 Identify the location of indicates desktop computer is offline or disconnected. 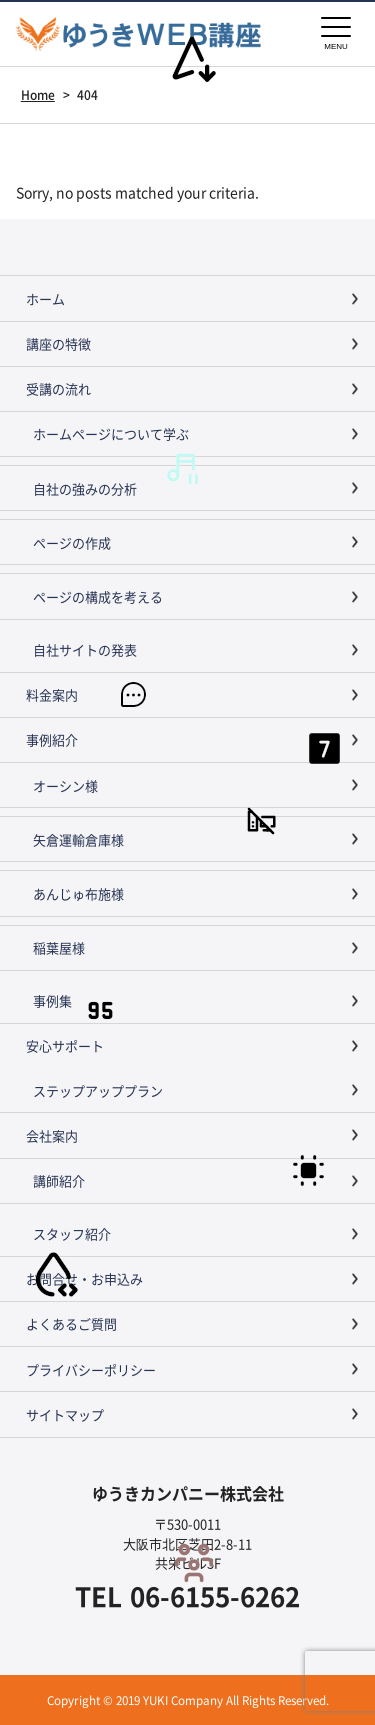
(261, 821).